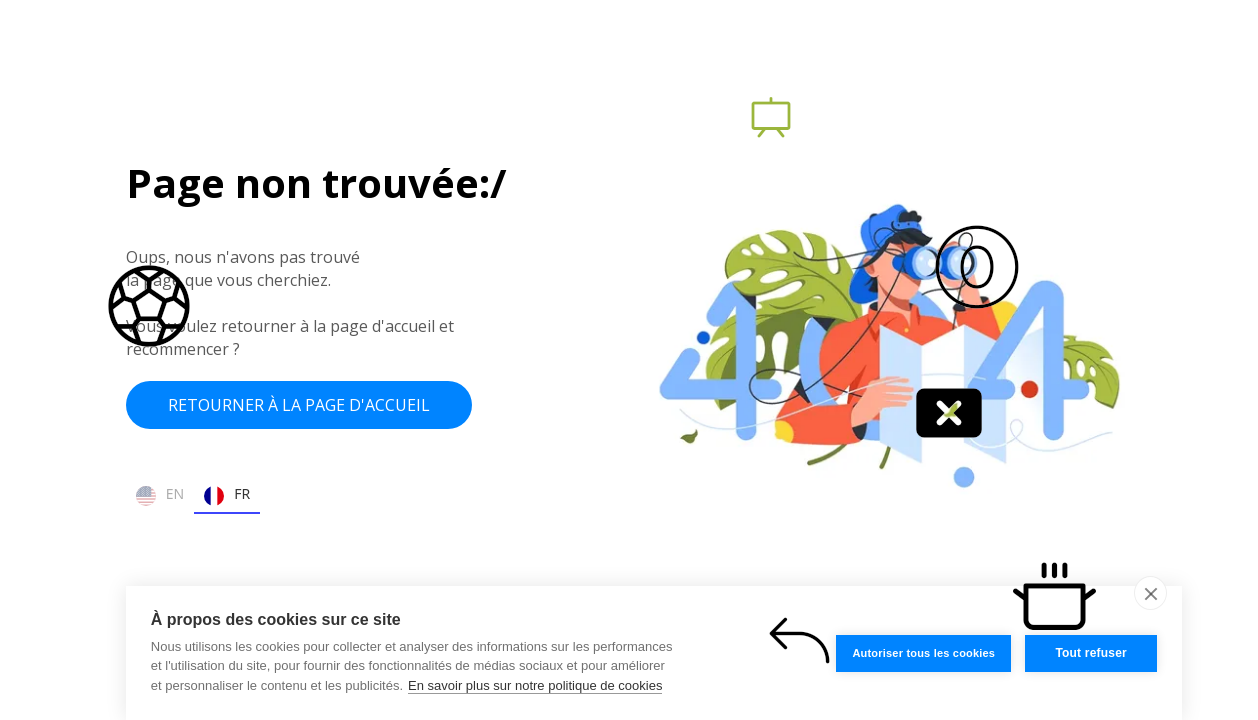  I want to click on close the current window, so click(949, 413).